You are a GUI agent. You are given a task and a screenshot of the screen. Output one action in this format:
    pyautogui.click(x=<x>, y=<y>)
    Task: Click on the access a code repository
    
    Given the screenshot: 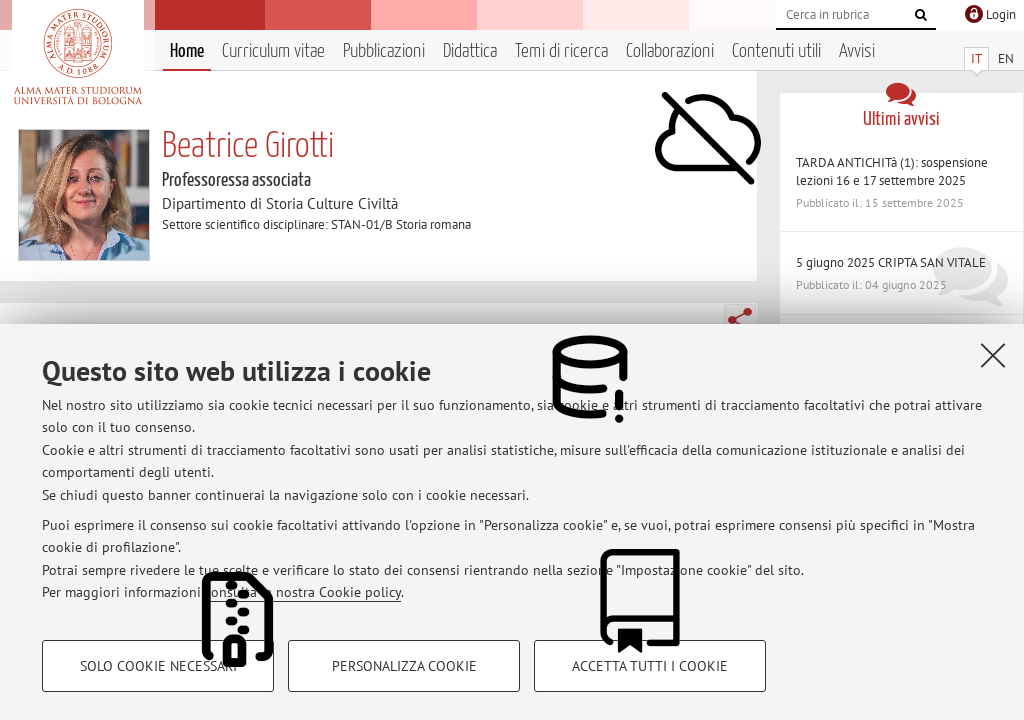 What is the action you would take?
    pyautogui.click(x=640, y=602)
    